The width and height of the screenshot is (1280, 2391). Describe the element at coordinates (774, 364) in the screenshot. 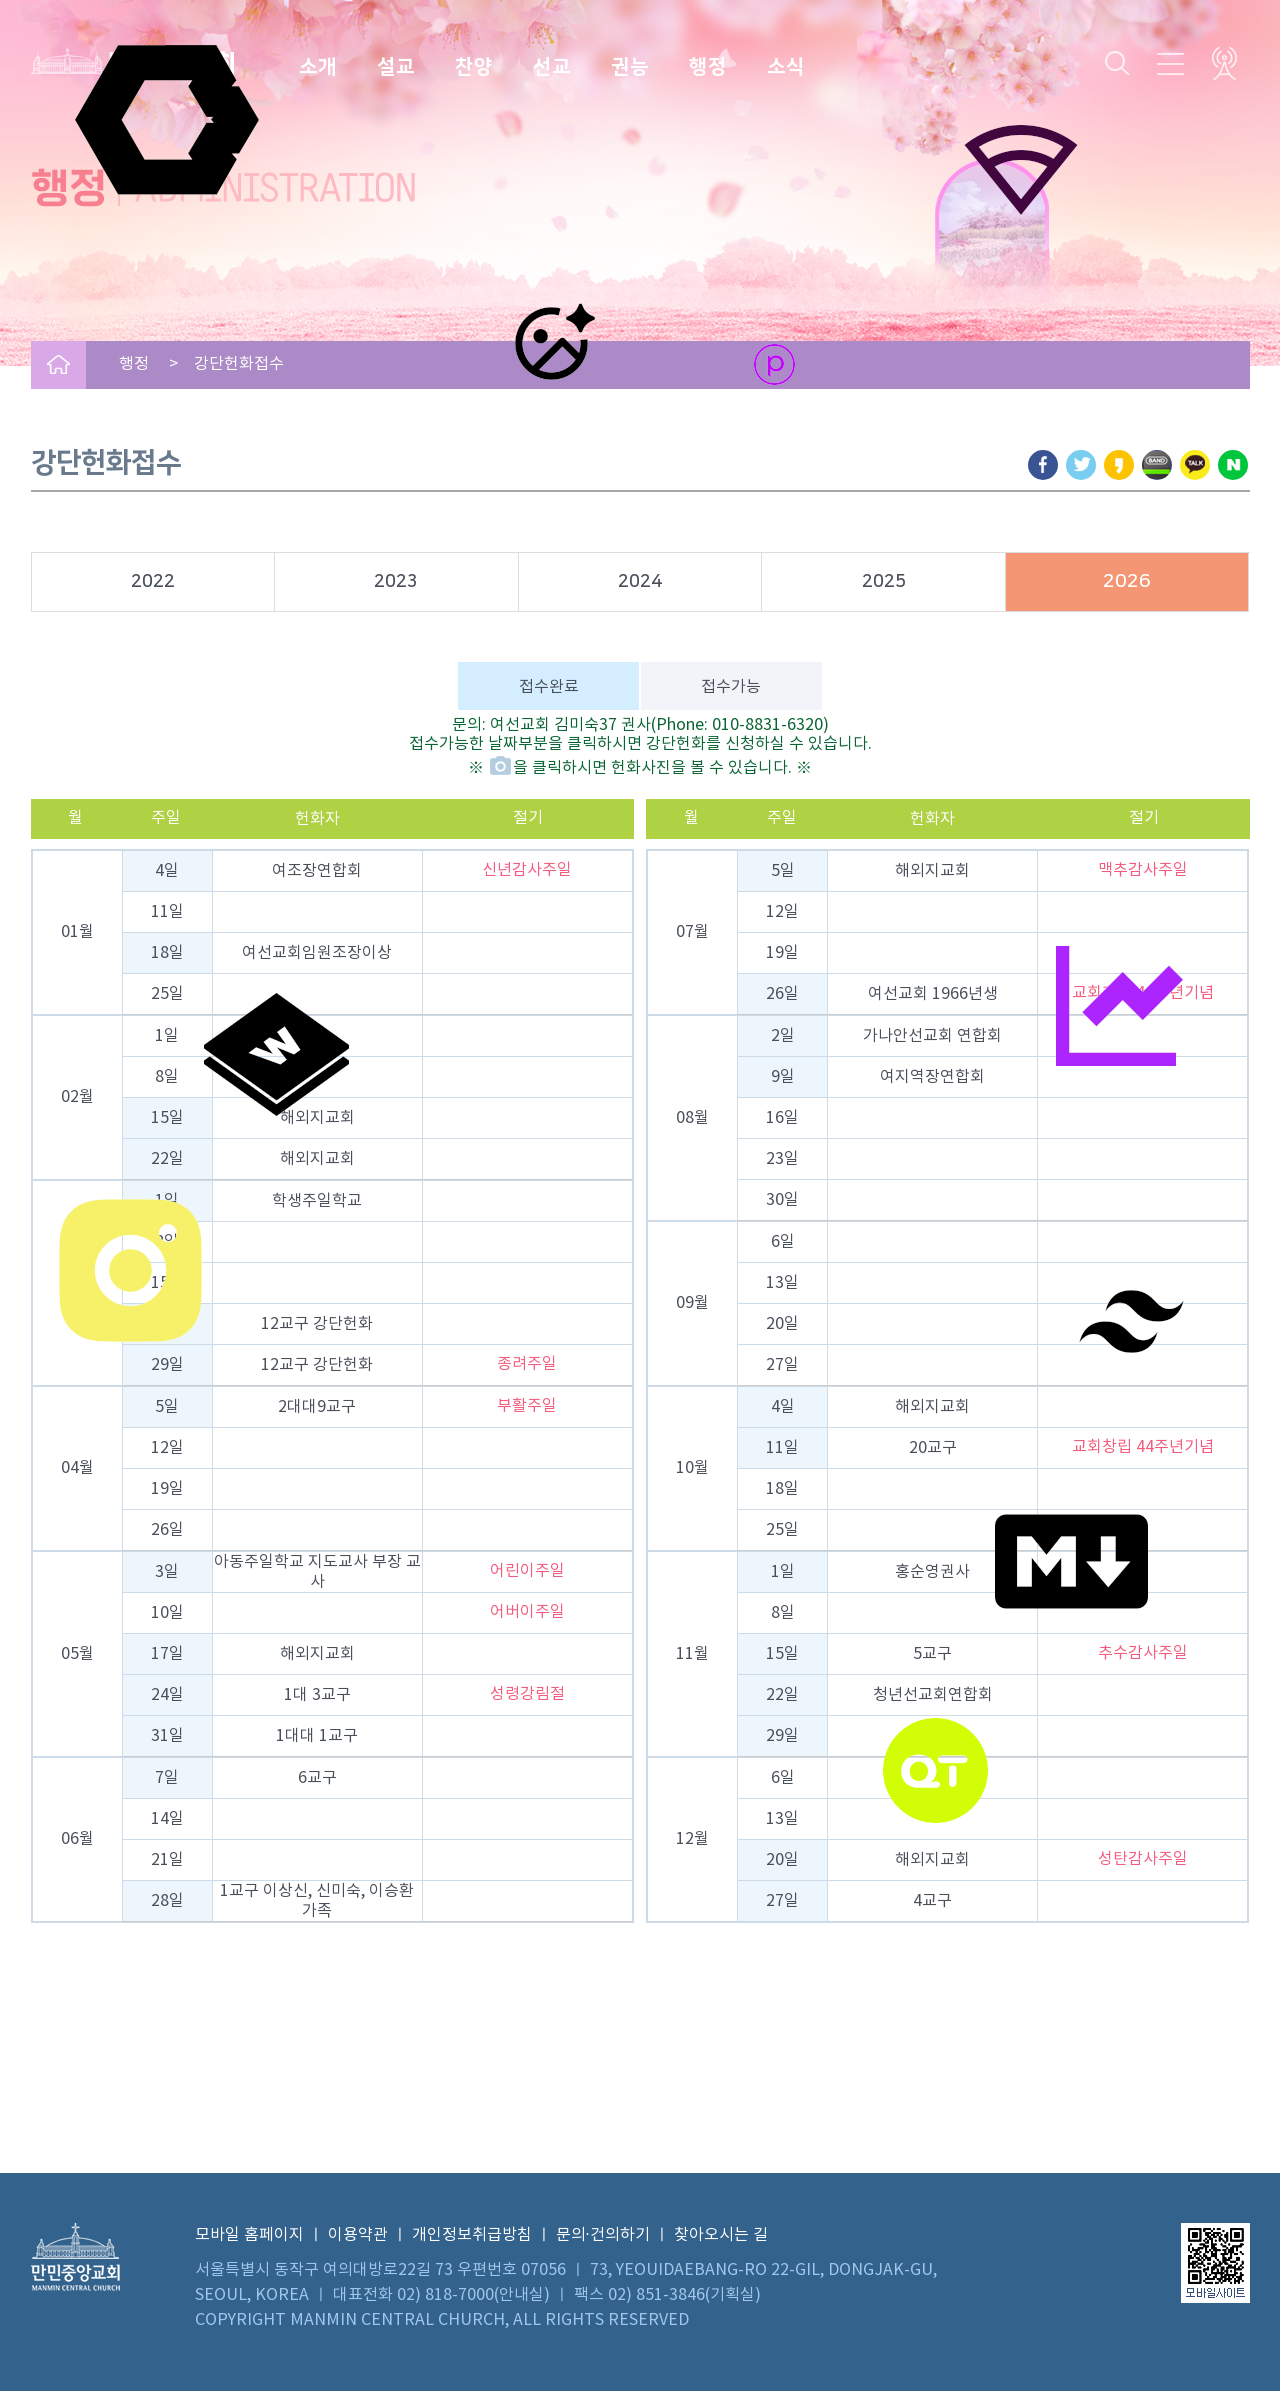

I see `planet logo` at that location.